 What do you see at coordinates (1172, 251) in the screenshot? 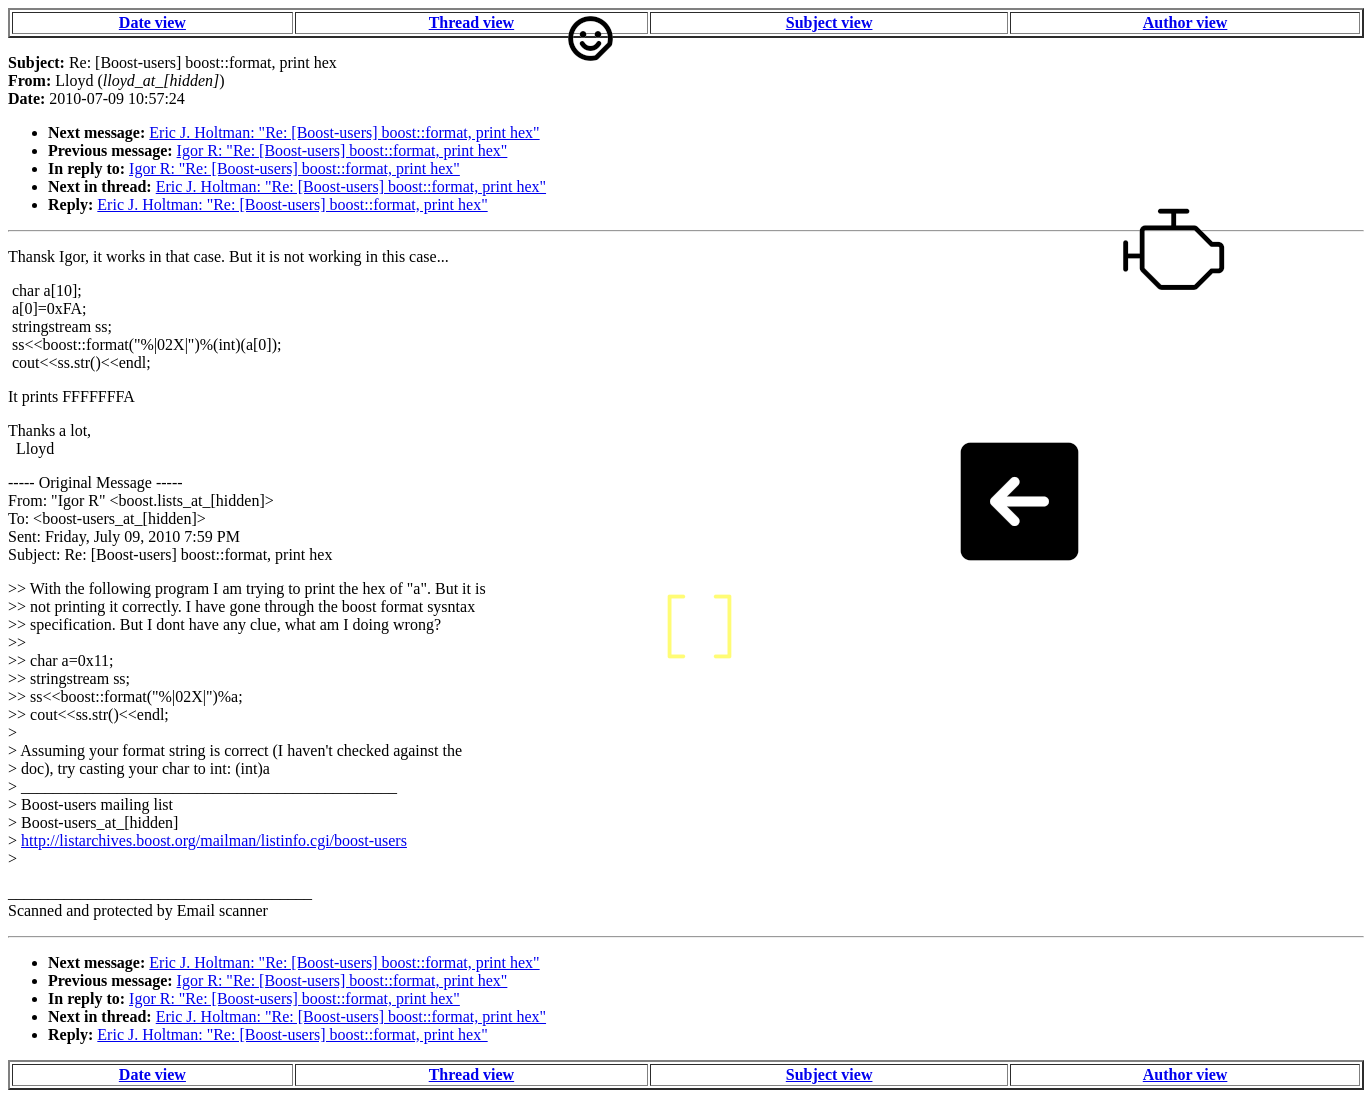
I see `view engine or vehicle diagnostics` at bounding box center [1172, 251].